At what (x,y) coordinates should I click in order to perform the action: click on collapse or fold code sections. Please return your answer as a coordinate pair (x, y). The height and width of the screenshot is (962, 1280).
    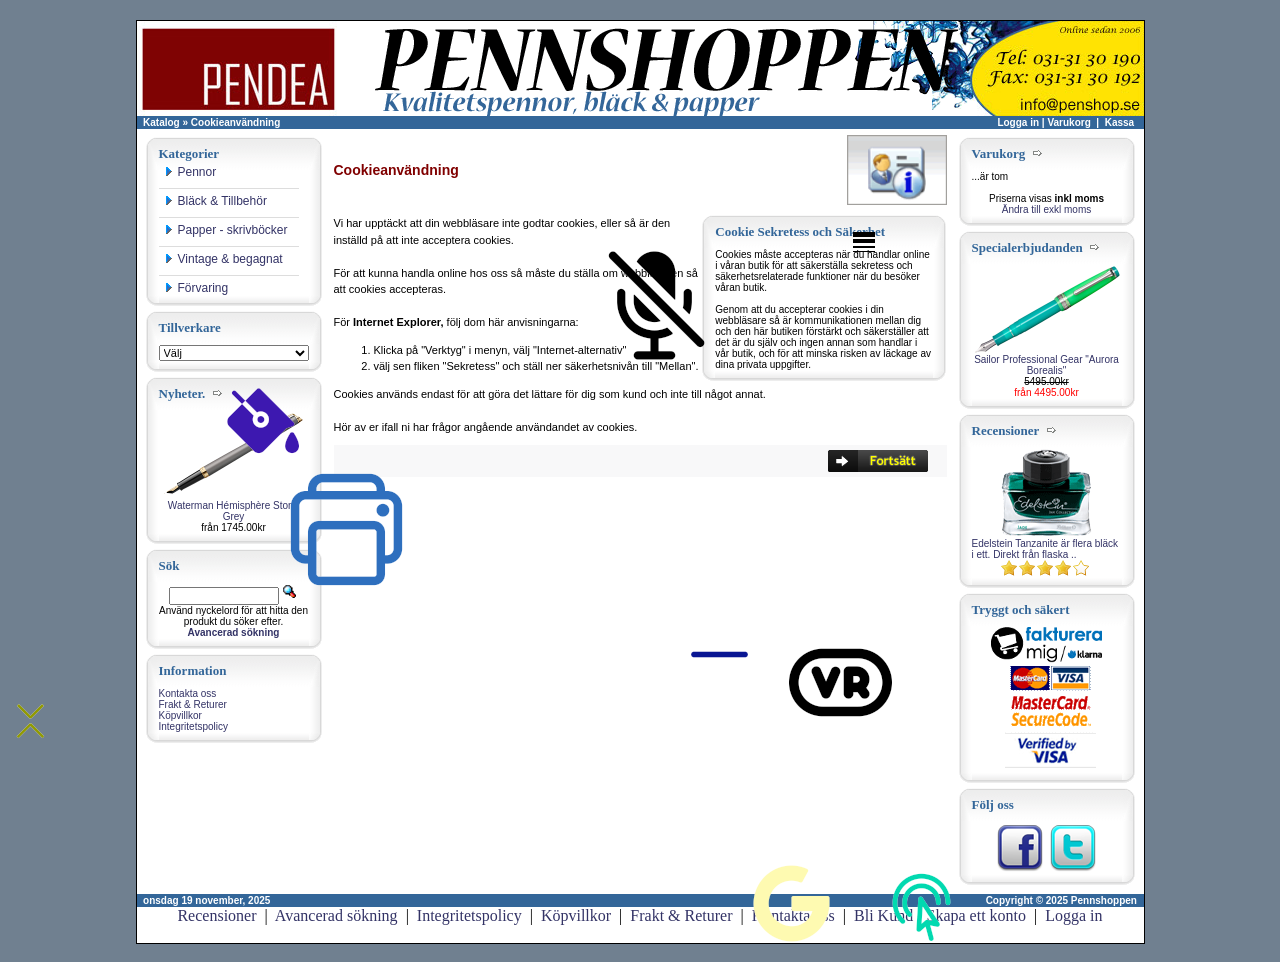
    Looking at the image, I should click on (30, 720).